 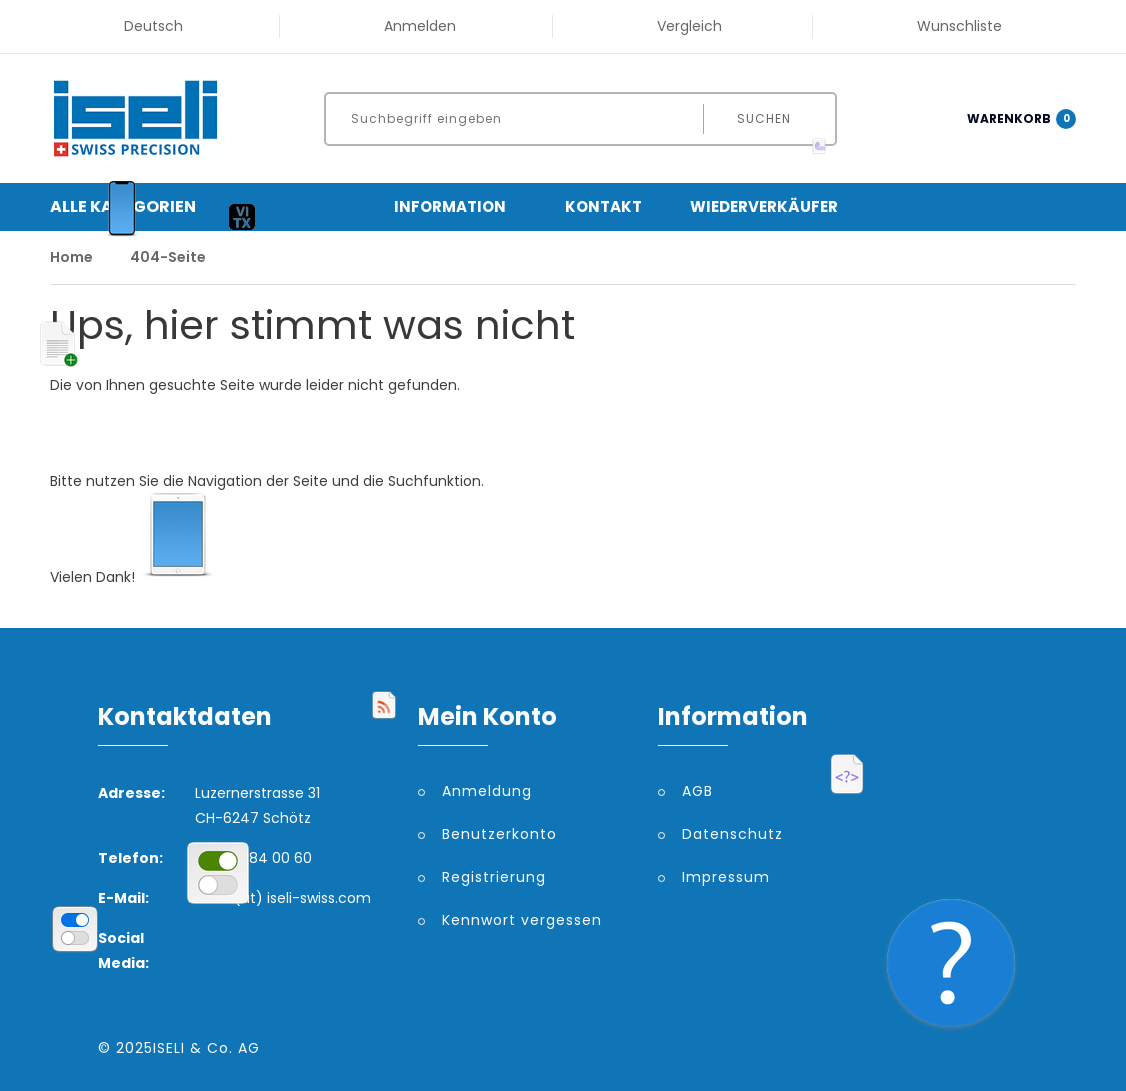 I want to click on an RSS feed file or document, so click(x=384, y=705).